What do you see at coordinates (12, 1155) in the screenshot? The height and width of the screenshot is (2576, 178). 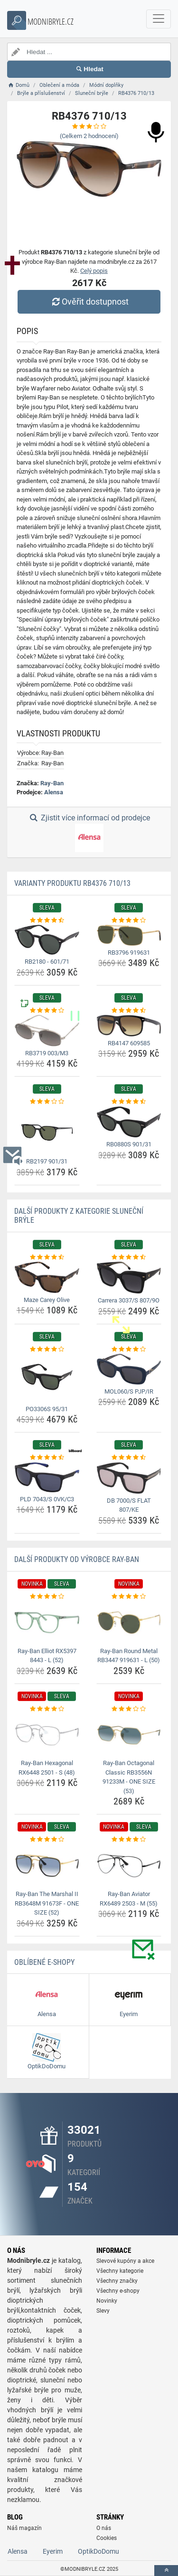 I see `adjust email notification sound settings` at bounding box center [12, 1155].